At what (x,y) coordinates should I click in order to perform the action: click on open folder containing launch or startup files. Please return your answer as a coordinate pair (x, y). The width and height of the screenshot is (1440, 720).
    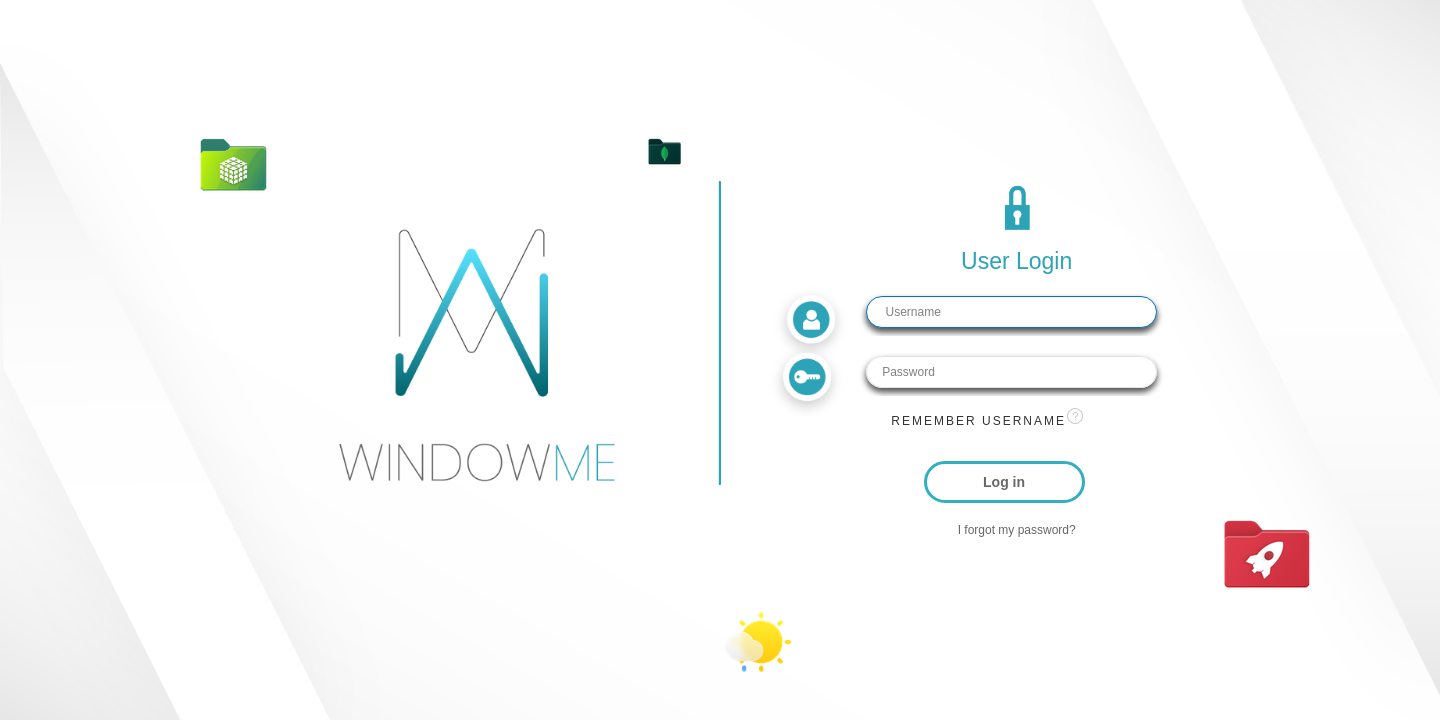
    Looking at the image, I should click on (1266, 556).